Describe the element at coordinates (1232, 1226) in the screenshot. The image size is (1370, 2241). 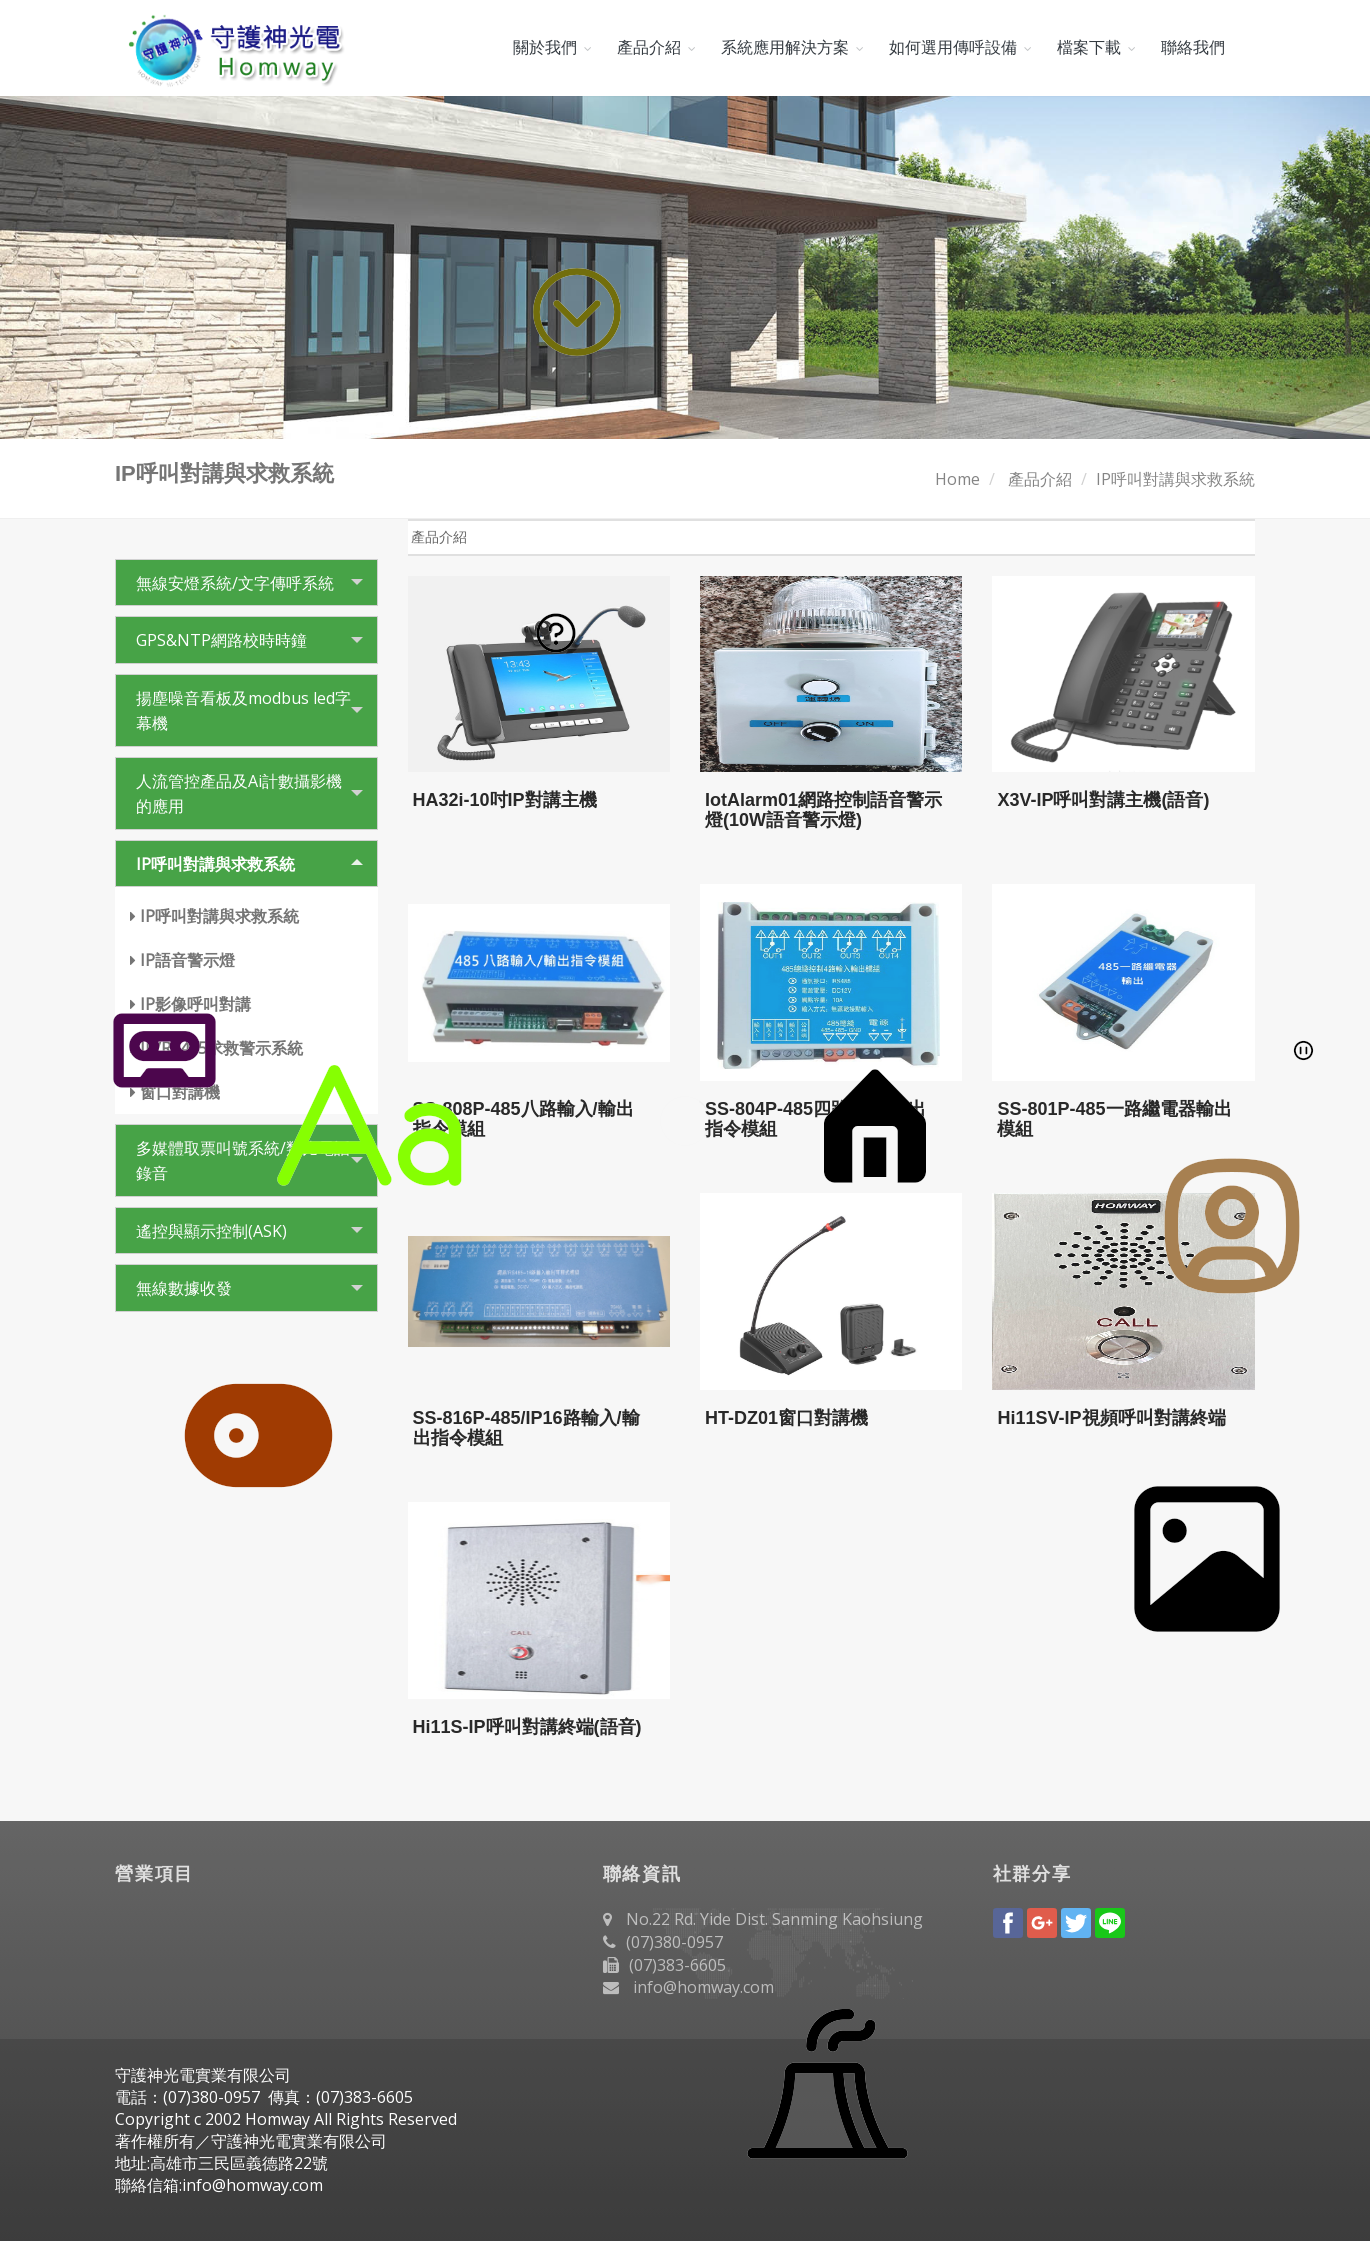
I see `view user profile` at that location.